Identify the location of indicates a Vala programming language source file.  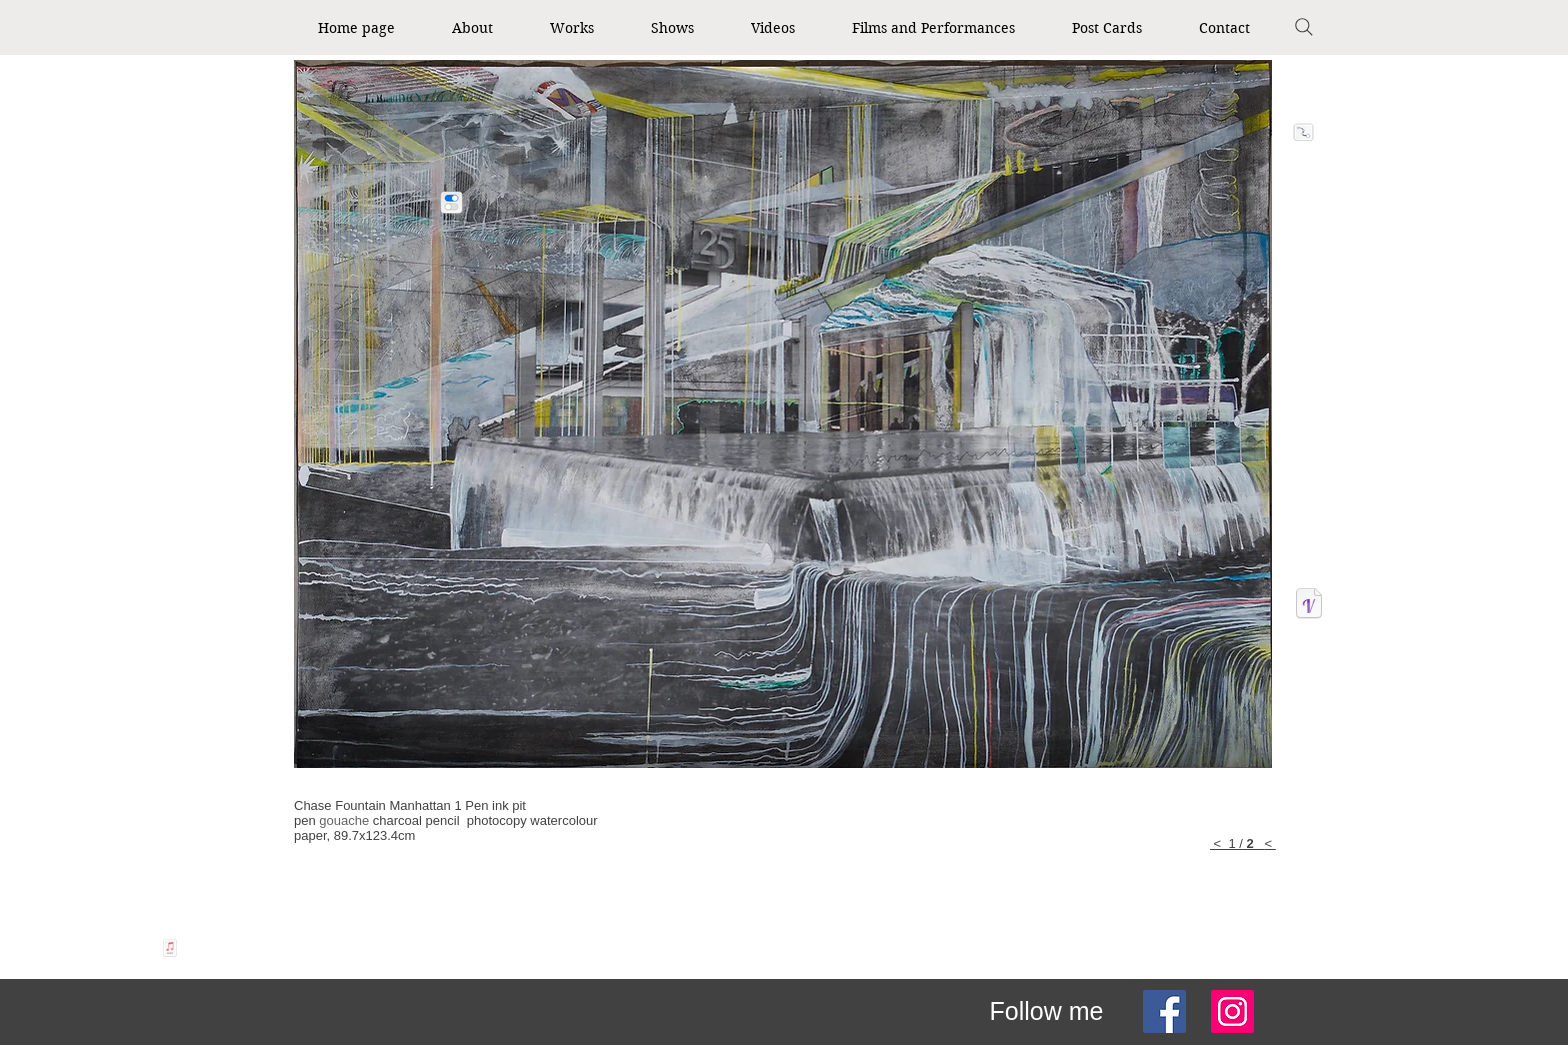
(1309, 603).